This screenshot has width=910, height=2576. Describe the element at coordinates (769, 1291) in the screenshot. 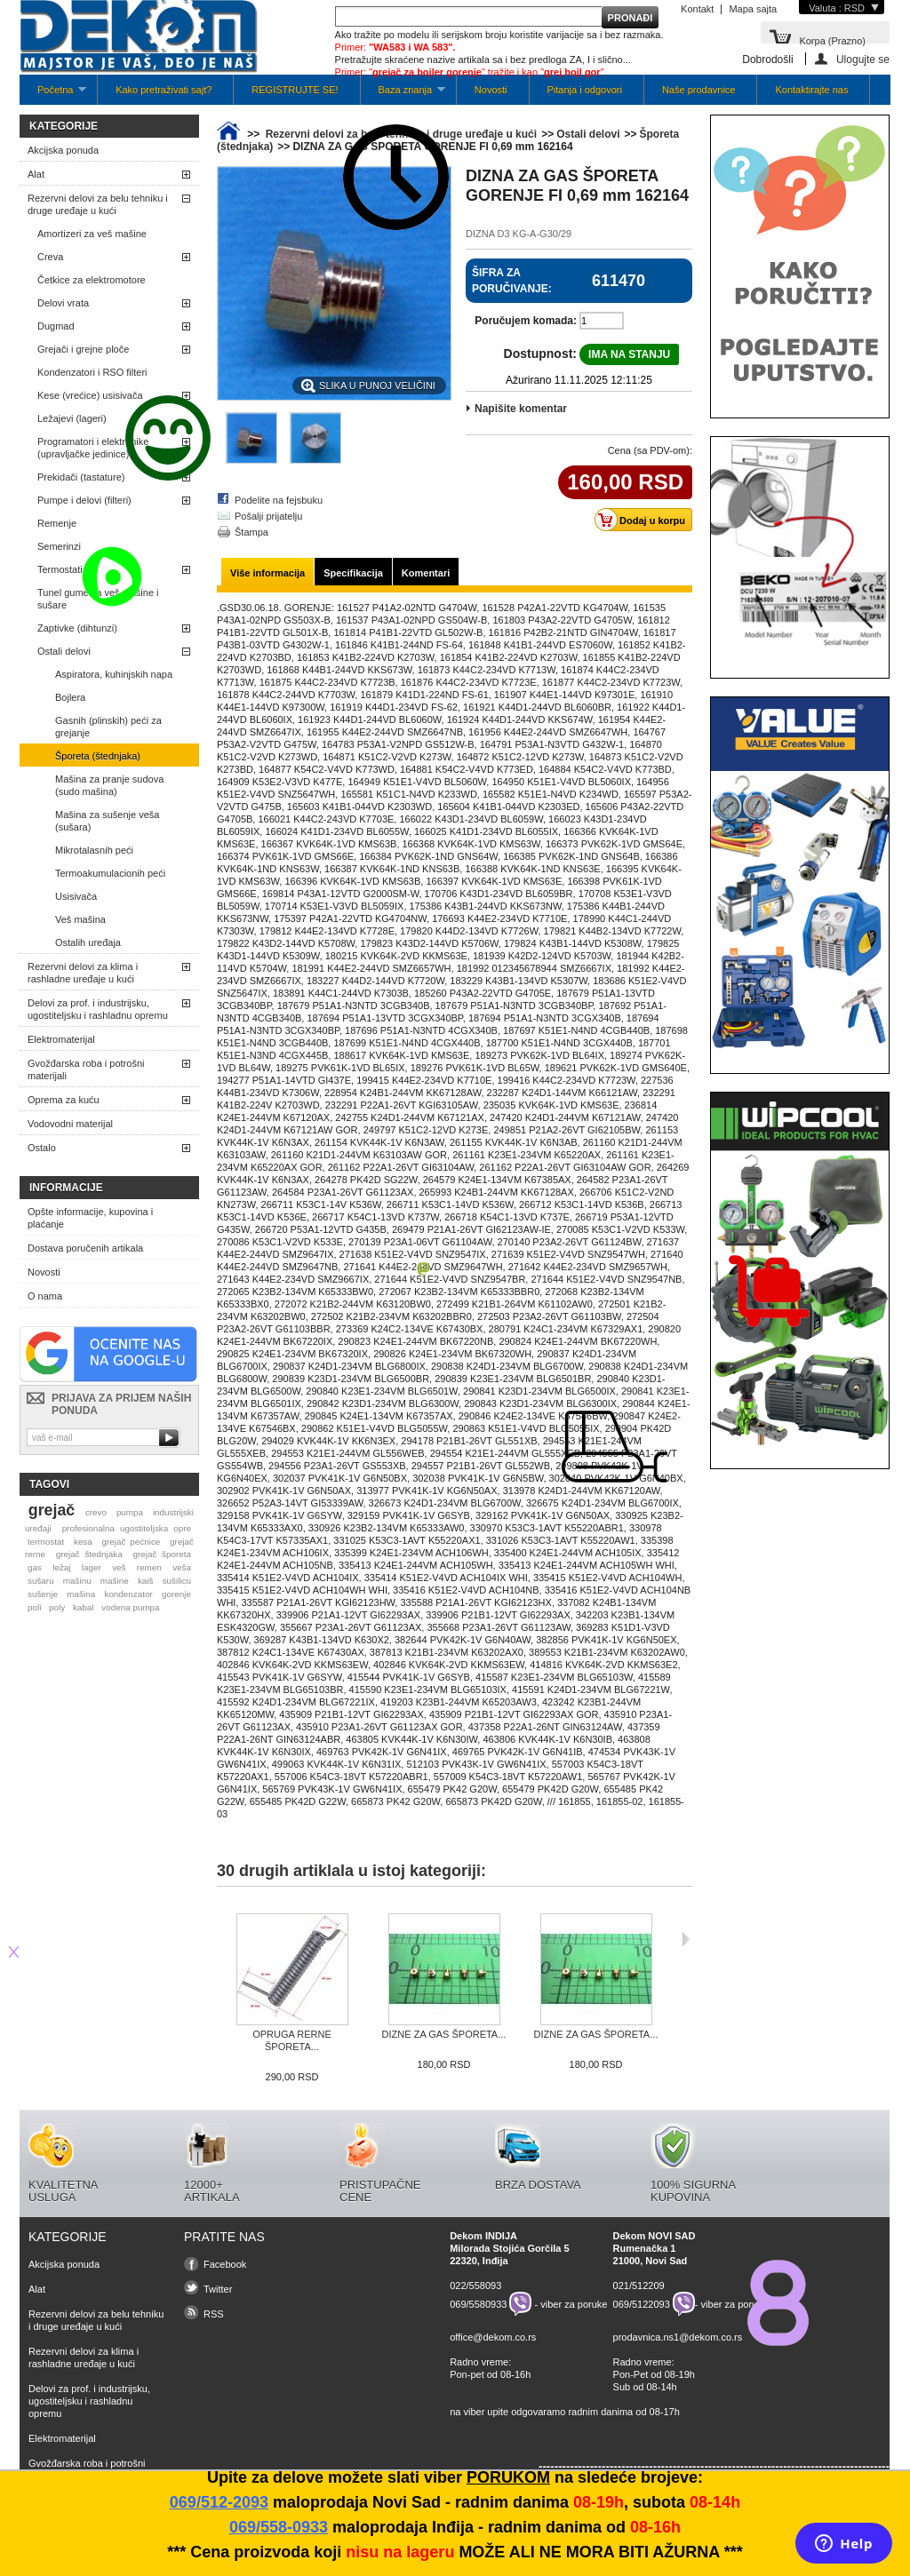

I see `access baggage or luggage services` at that location.